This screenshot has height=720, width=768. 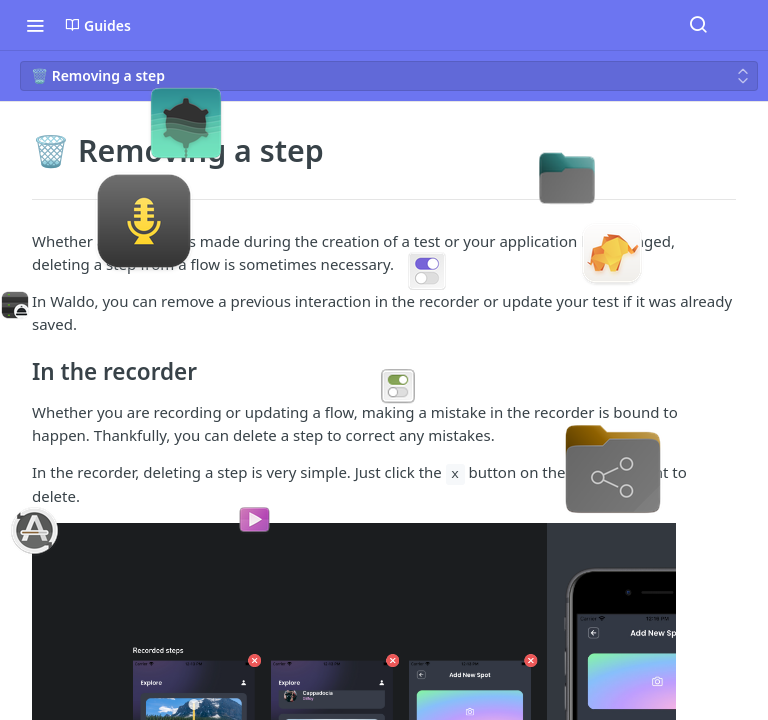 What do you see at coordinates (427, 271) in the screenshot?
I see `open system settings or preferences` at bounding box center [427, 271].